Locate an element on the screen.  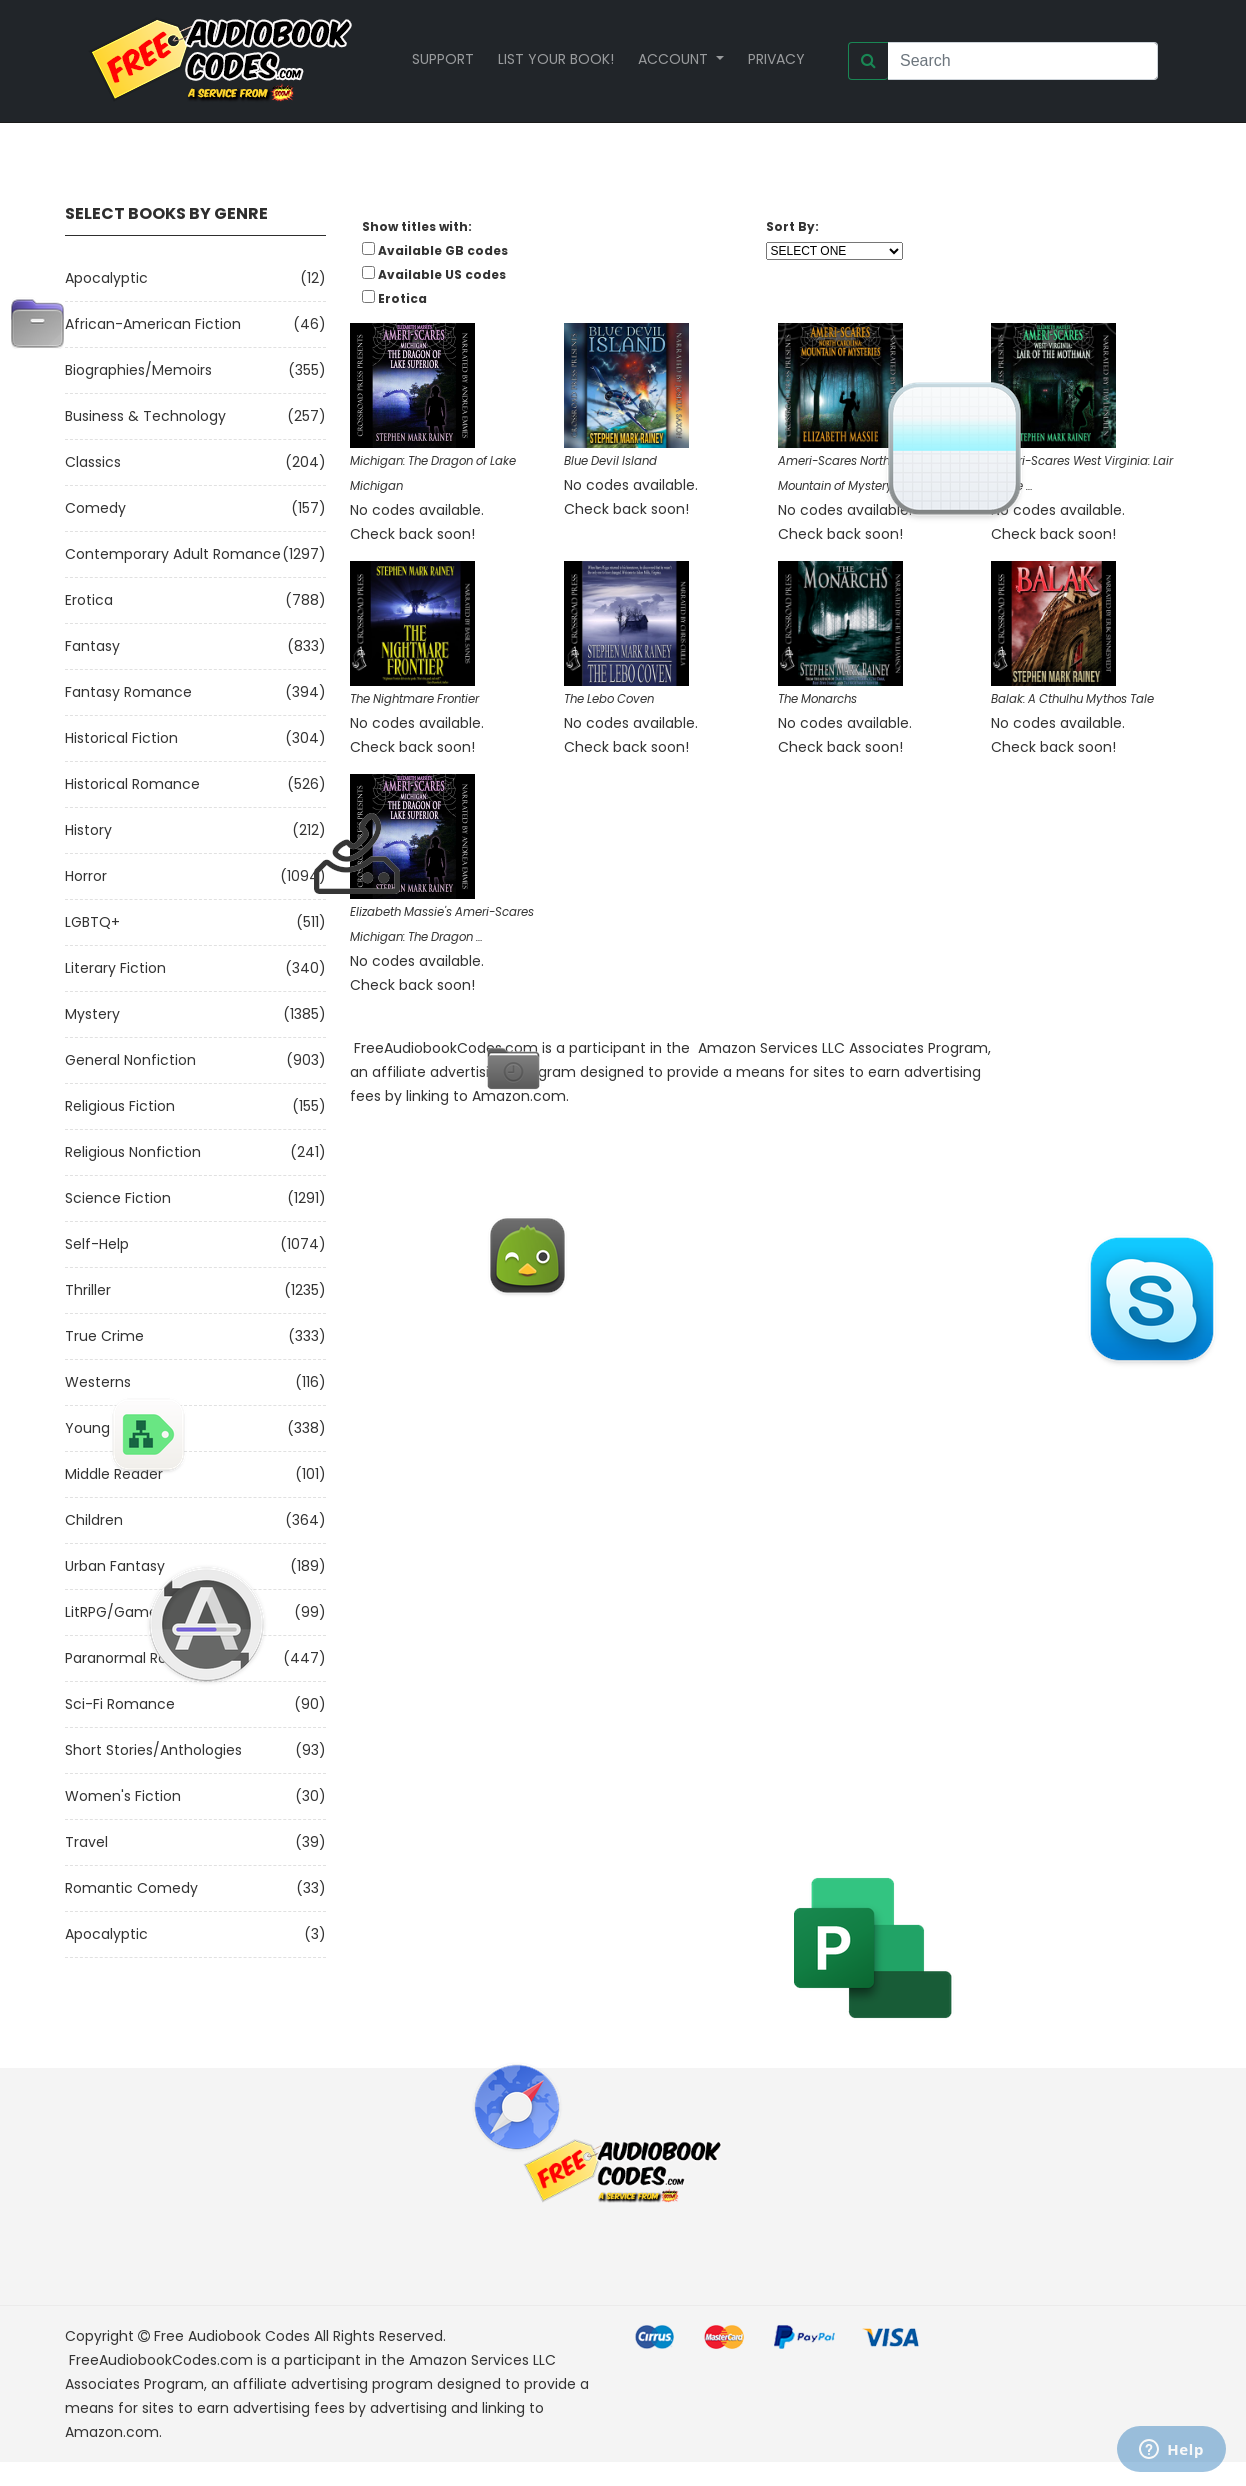
open Skype app is located at coordinates (1152, 1299).